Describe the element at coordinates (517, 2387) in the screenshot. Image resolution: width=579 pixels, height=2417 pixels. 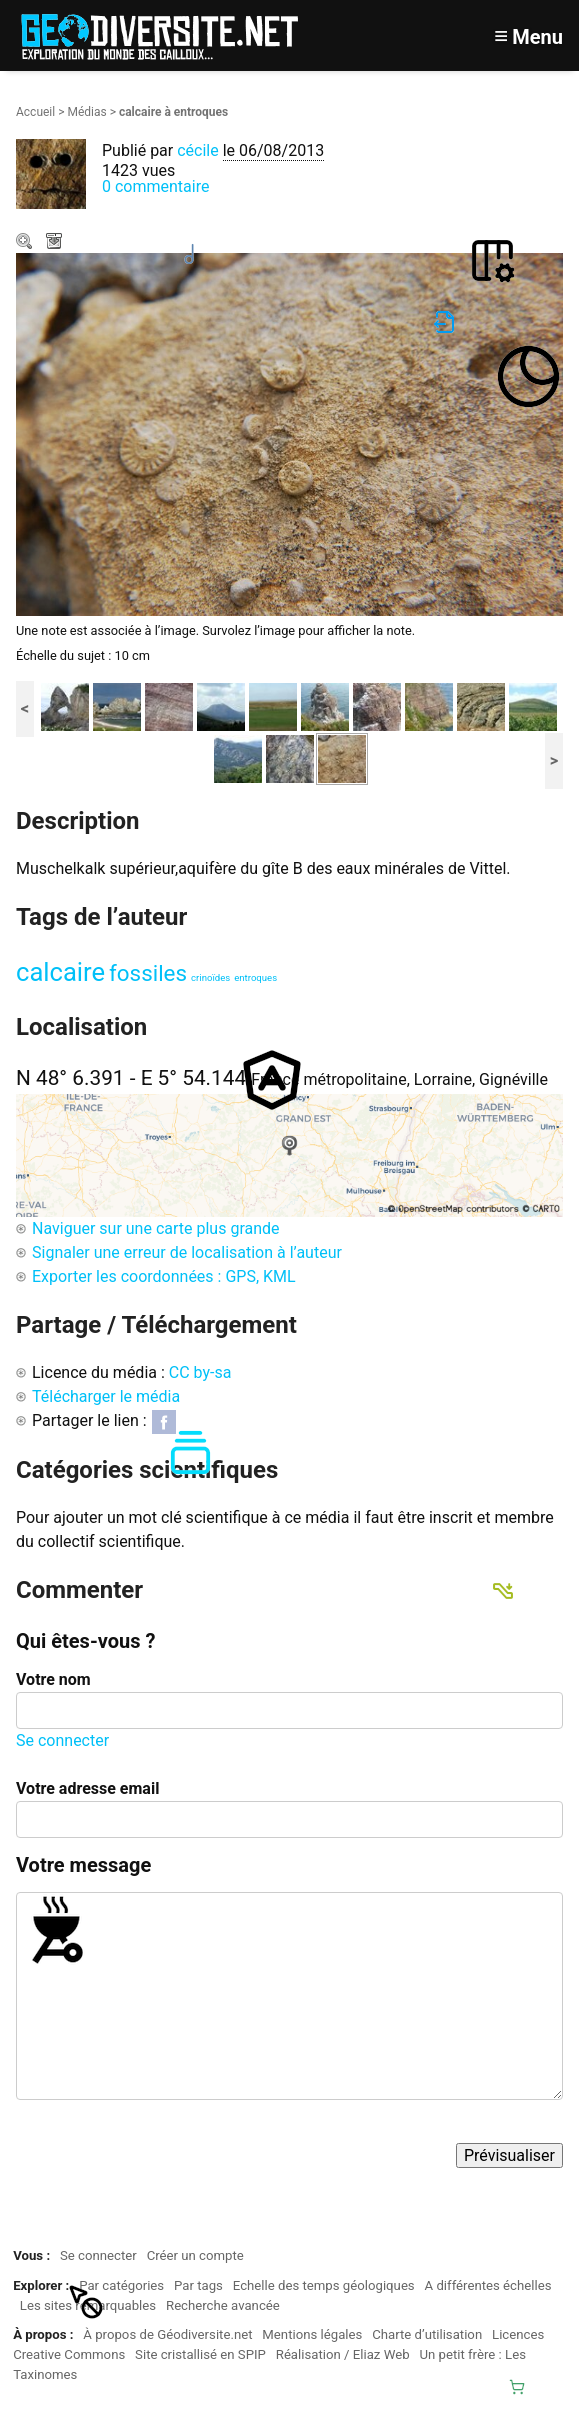
I see `view your shopping cart` at that location.